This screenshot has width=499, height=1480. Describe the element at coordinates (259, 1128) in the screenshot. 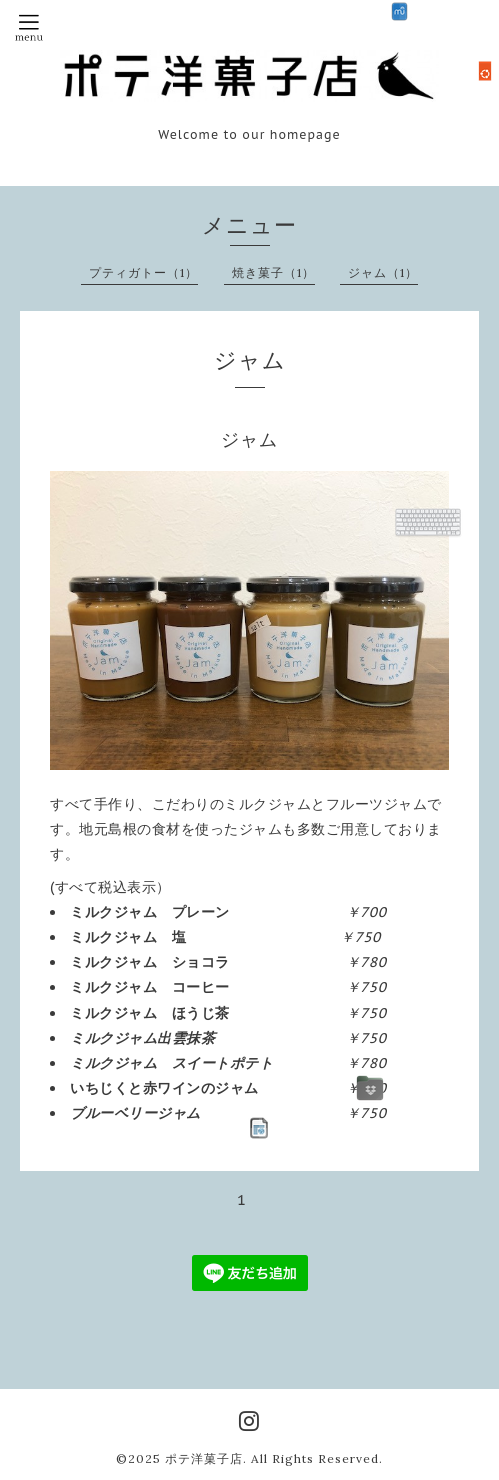

I see `open a web template document file` at that location.